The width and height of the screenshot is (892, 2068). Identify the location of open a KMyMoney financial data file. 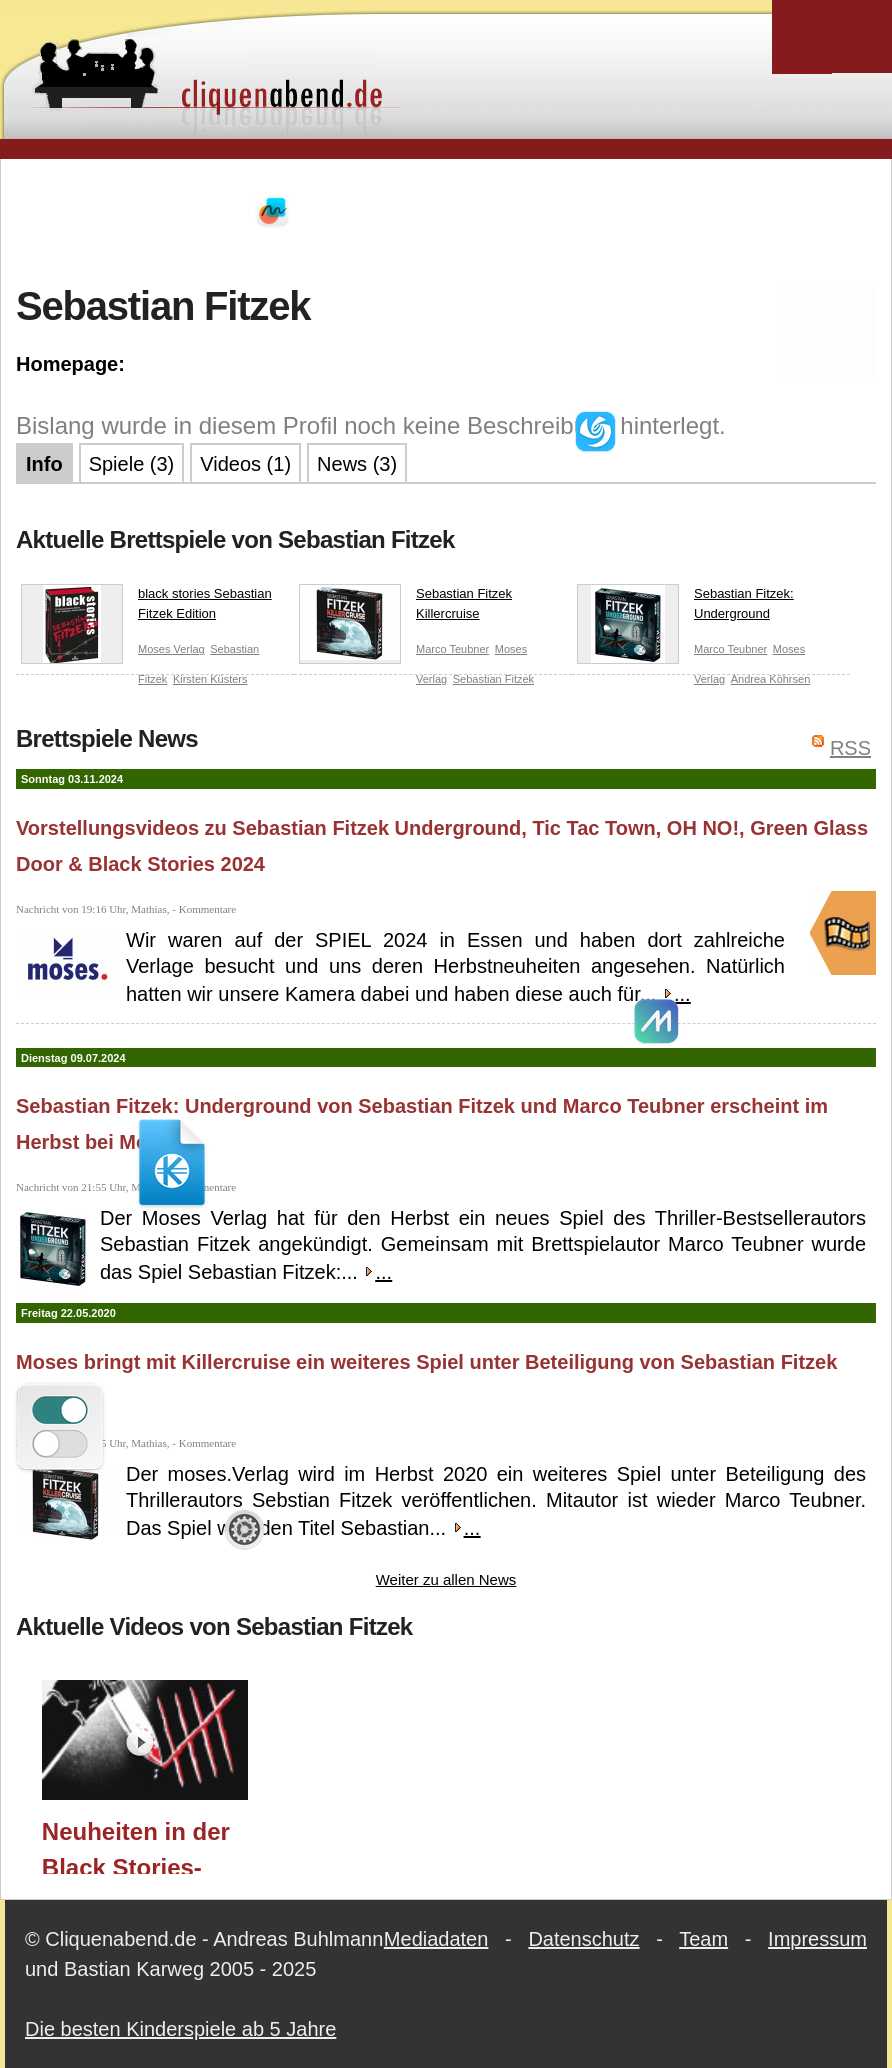
(172, 1164).